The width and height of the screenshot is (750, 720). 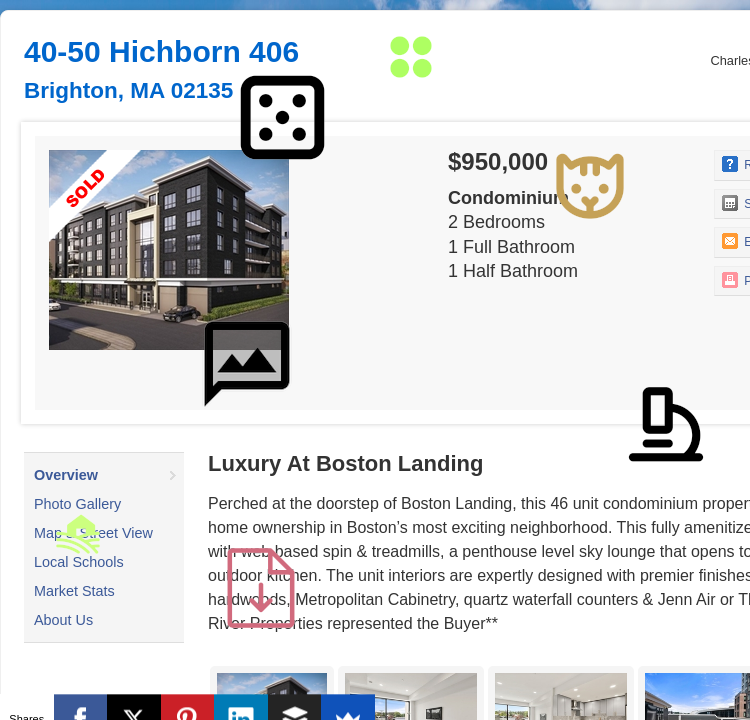 What do you see at coordinates (590, 185) in the screenshot?
I see `view pet-related content or settings` at bounding box center [590, 185].